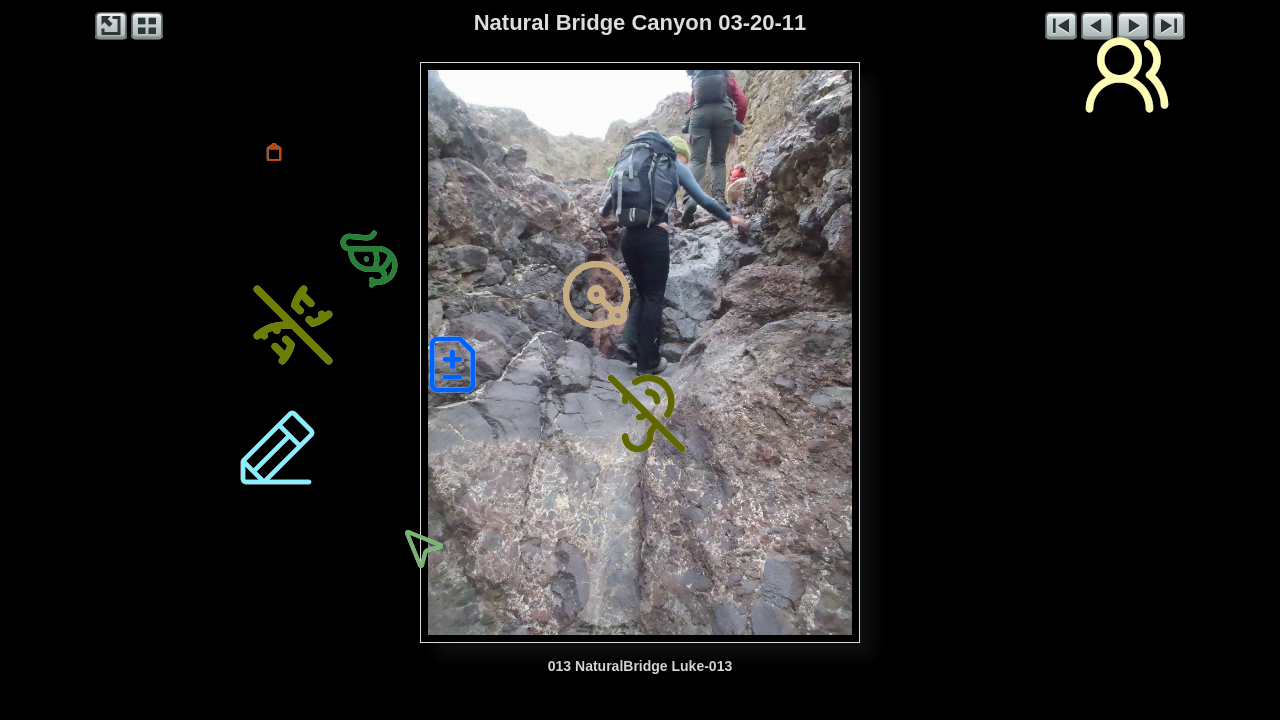 The width and height of the screenshot is (1280, 720). Describe the element at coordinates (293, 325) in the screenshot. I see `disable genetic or DNA-related features` at that location.